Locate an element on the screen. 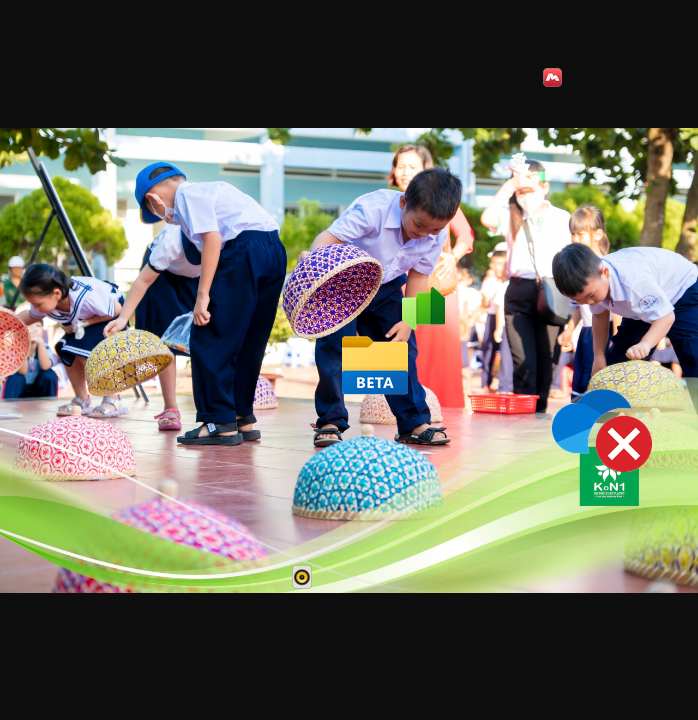  OneDrive sync error or connection failure is located at coordinates (602, 422).